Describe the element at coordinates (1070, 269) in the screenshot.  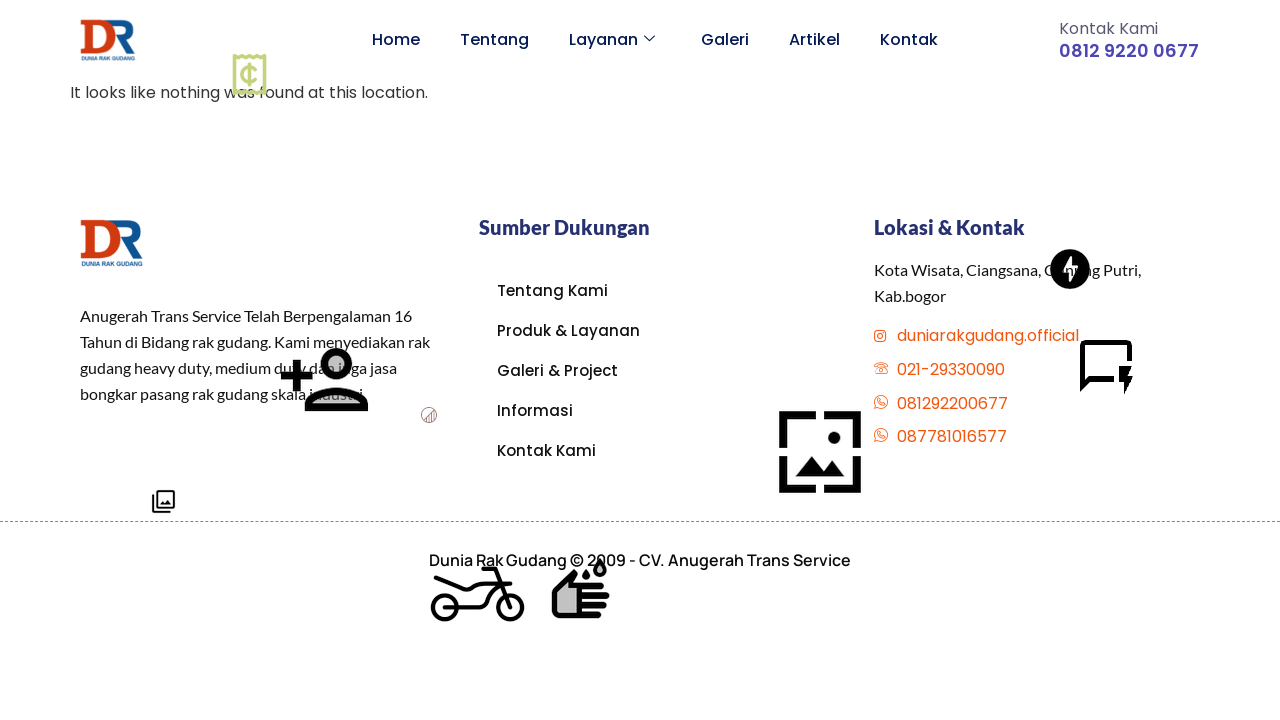
I see `indicates offline or cached content available` at that location.